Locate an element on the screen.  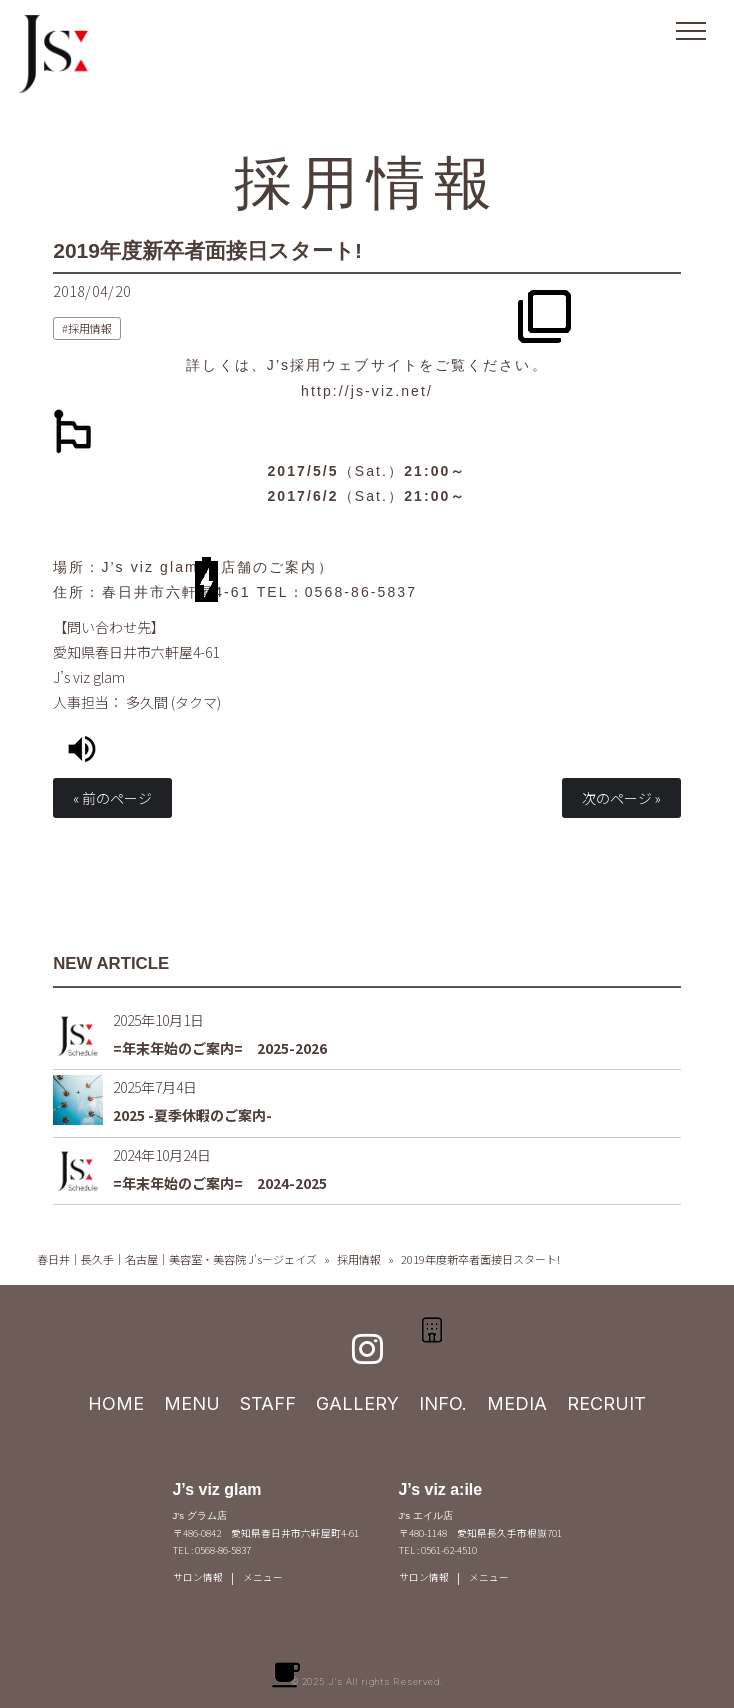
access flag emoji options is located at coordinates (72, 432).